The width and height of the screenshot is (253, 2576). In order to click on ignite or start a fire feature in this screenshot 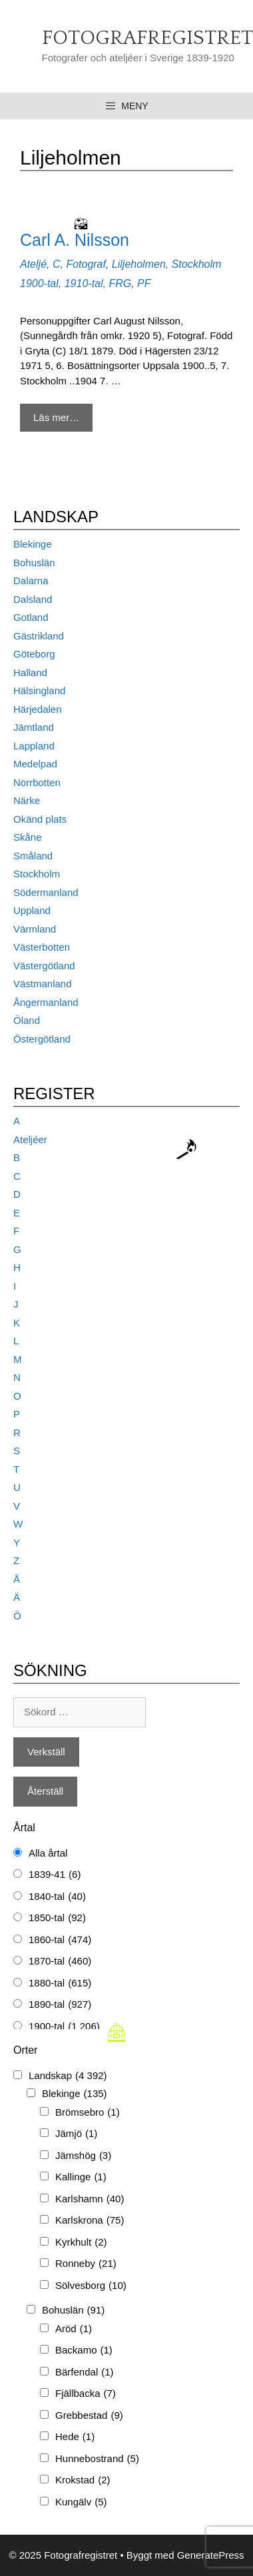, I will do `click(186, 1149)`.